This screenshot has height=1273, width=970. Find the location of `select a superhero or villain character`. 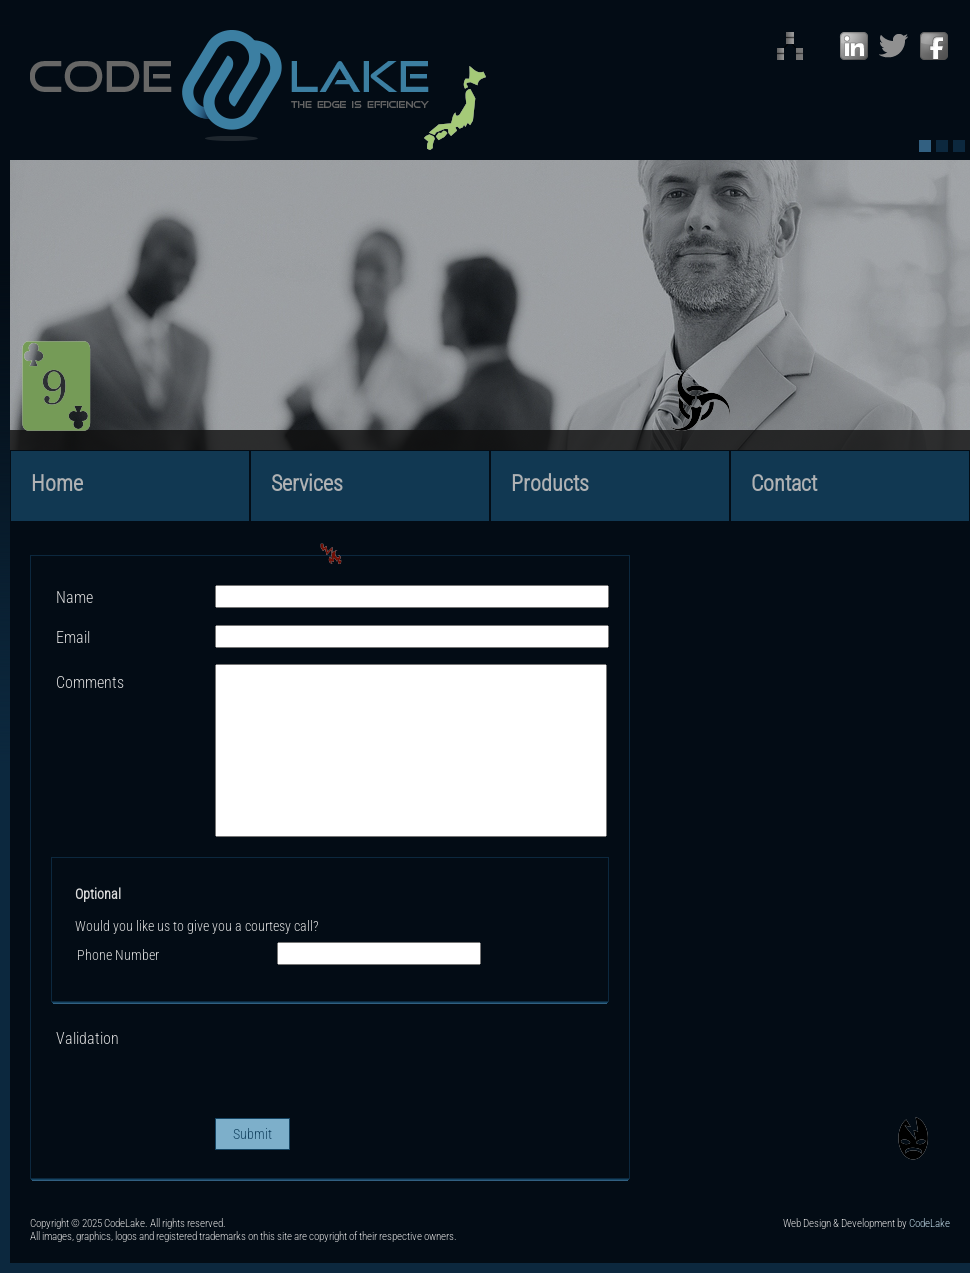

select a superhero or villain character is located at coordinates (912, 1138).